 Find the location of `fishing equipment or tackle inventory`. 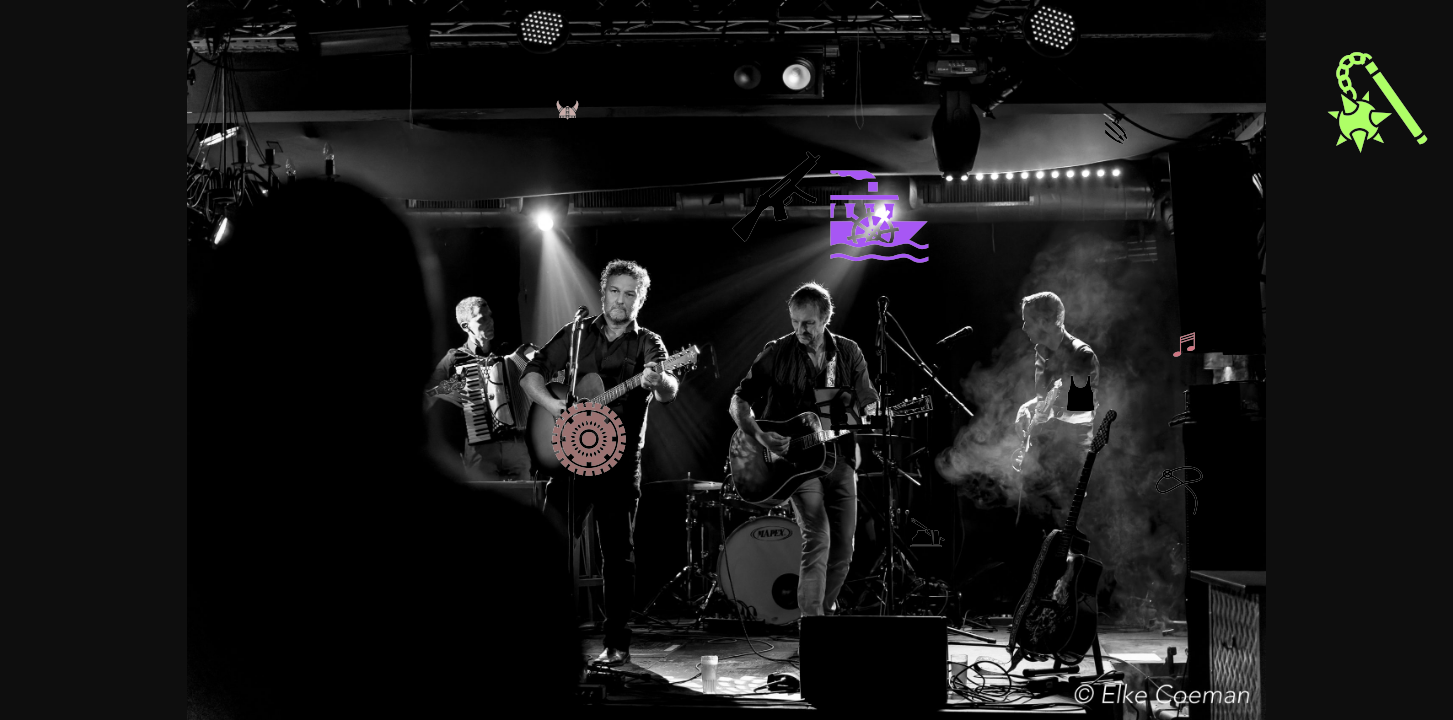

fishing equipment or tackle inventory is located at coordinates (1116, 133).